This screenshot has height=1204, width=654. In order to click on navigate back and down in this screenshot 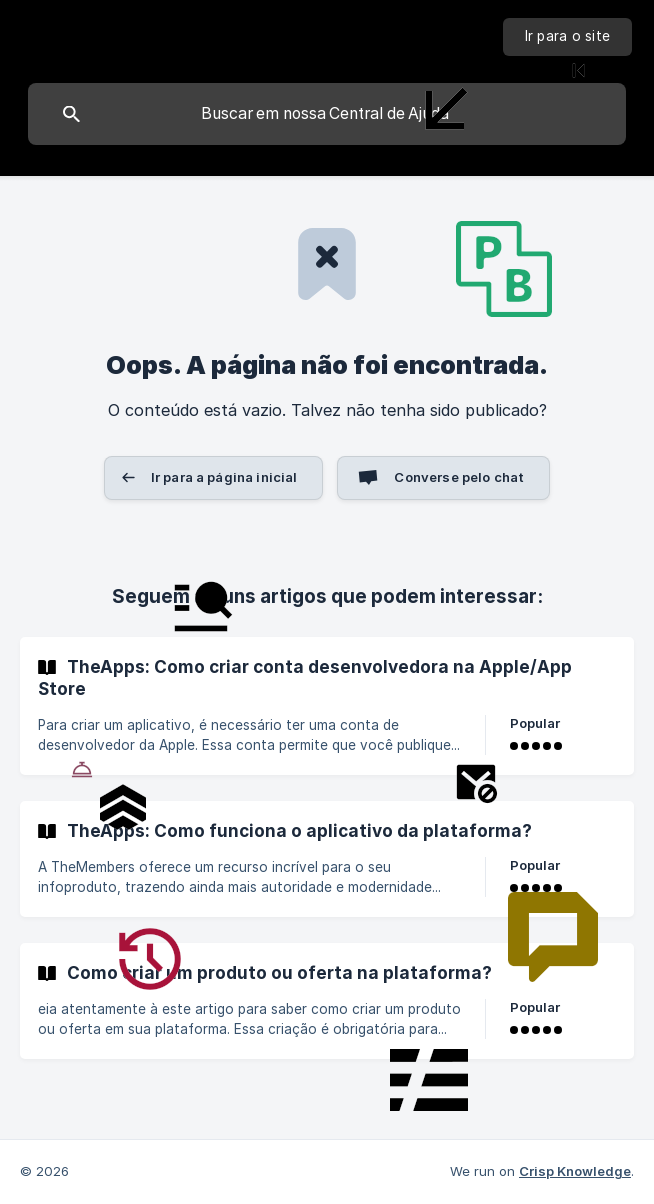, I will do `click(443, 112)`.